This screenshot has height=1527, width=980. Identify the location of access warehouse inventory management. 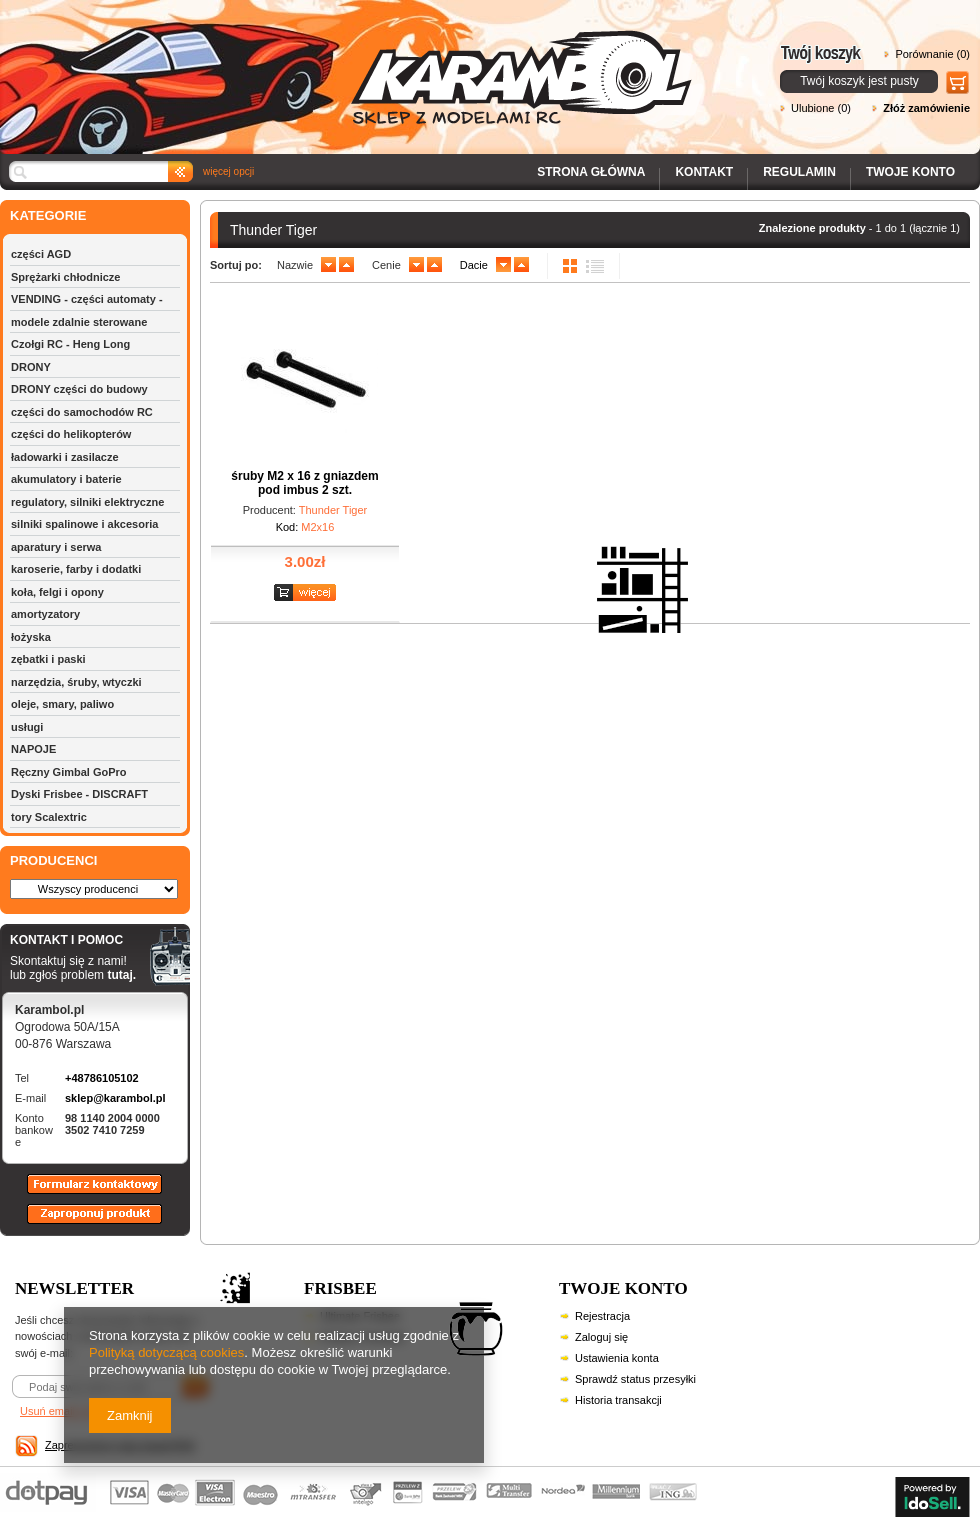
(642, 587).